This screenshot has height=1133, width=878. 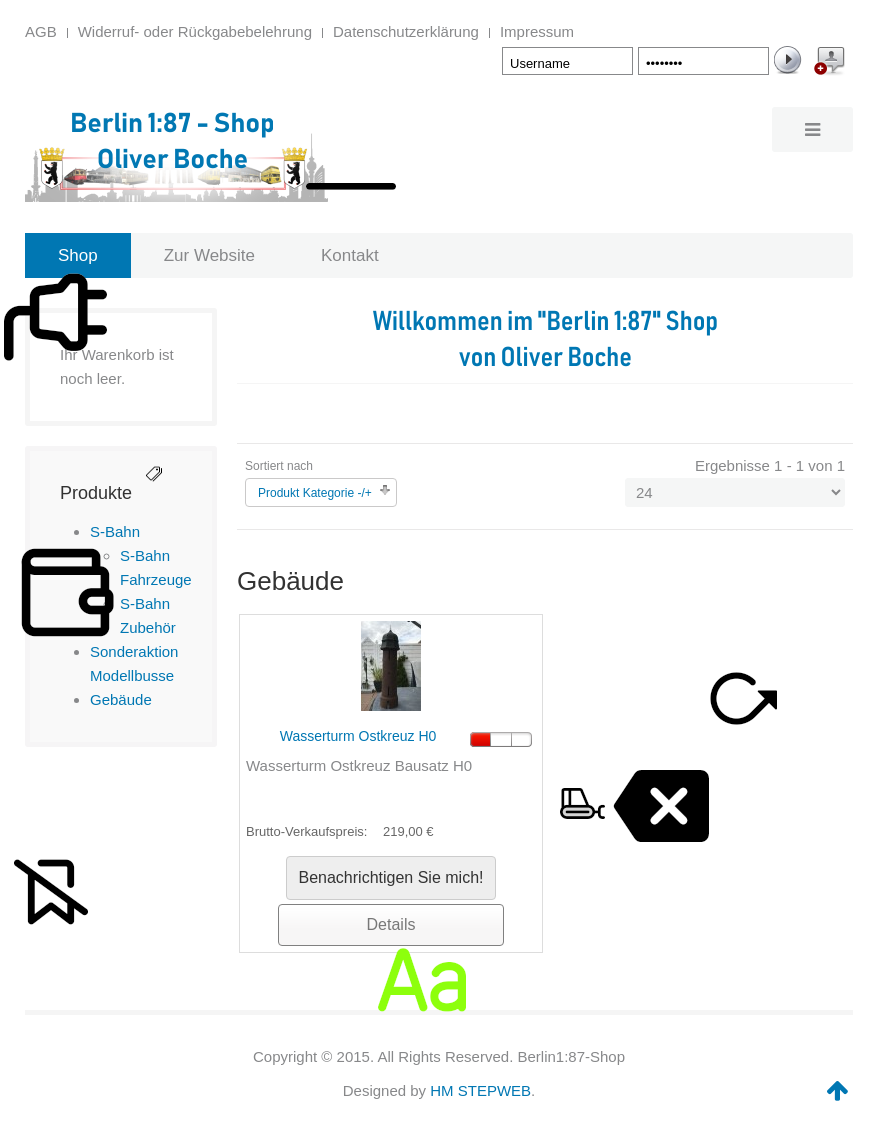 What do you see at coordinates (154, 474) in the screenshot?
I see `view tags or labels` at bounding box center [154, 474].